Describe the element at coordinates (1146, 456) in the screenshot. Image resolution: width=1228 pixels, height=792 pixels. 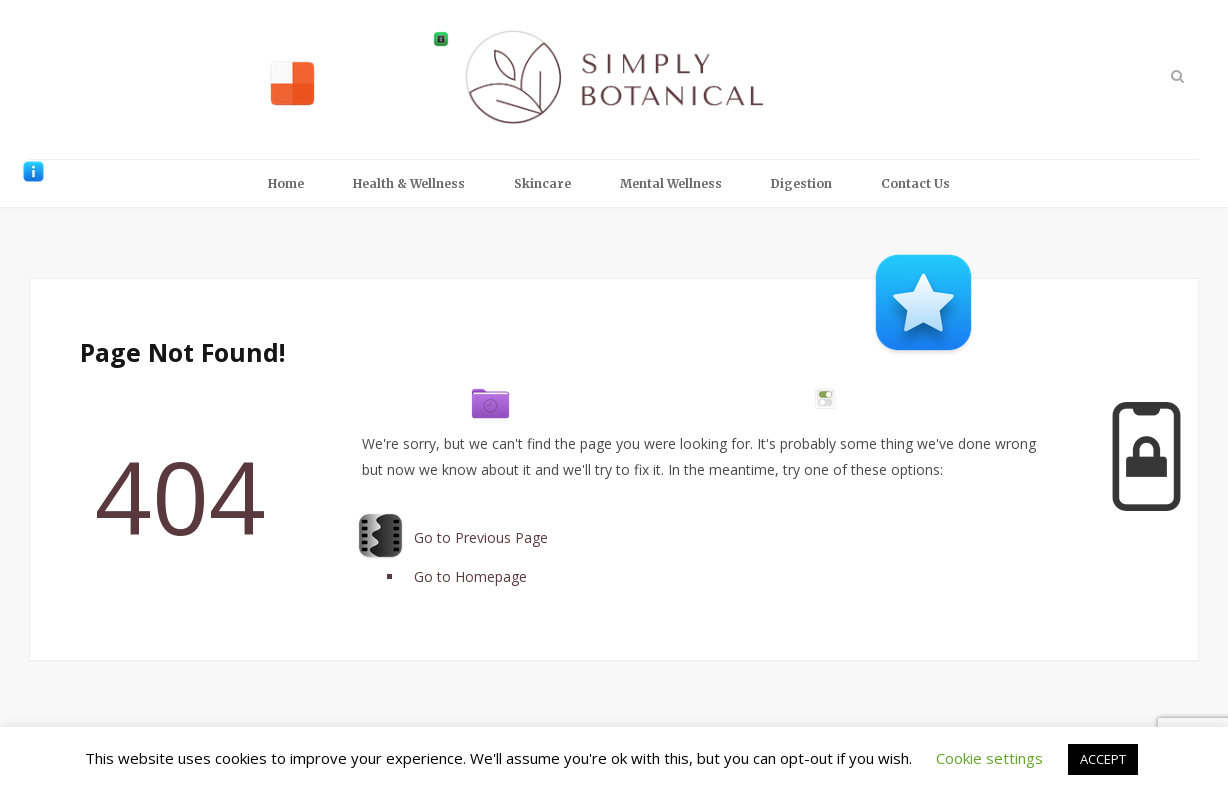
I see `device is locked or secured` at that location.